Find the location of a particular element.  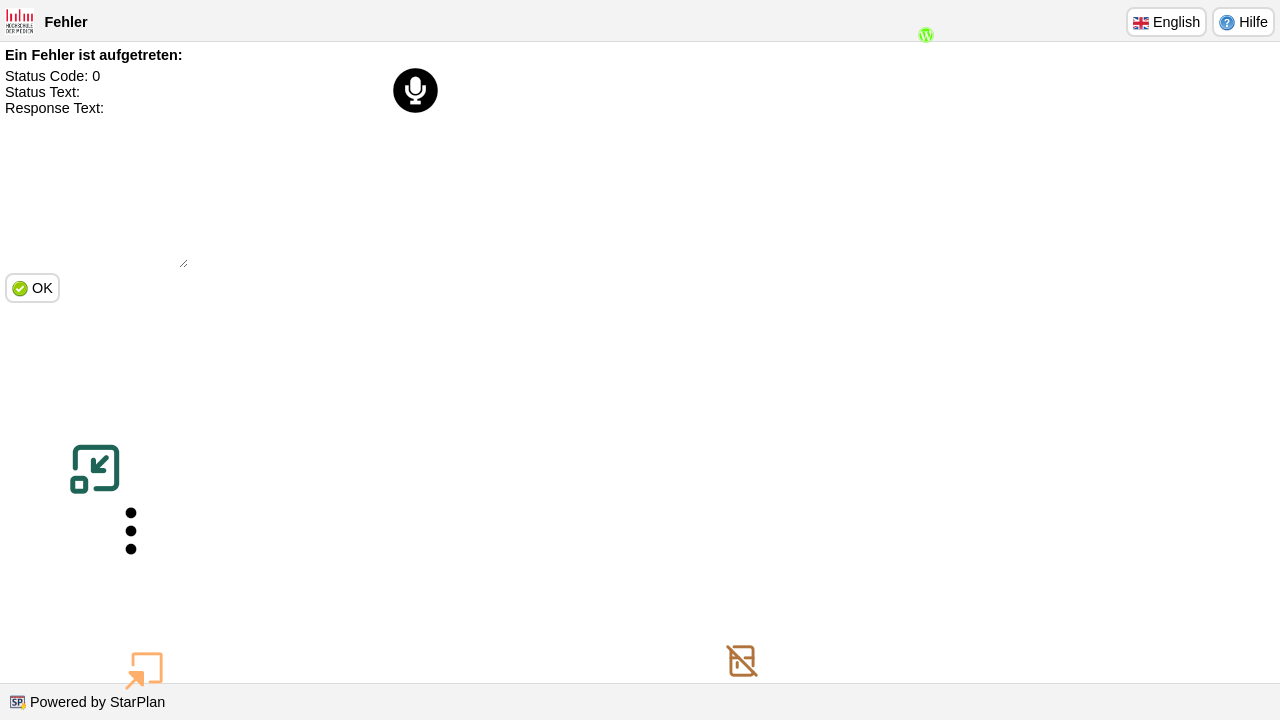

open more options menu is located at coordinates (131, 531).